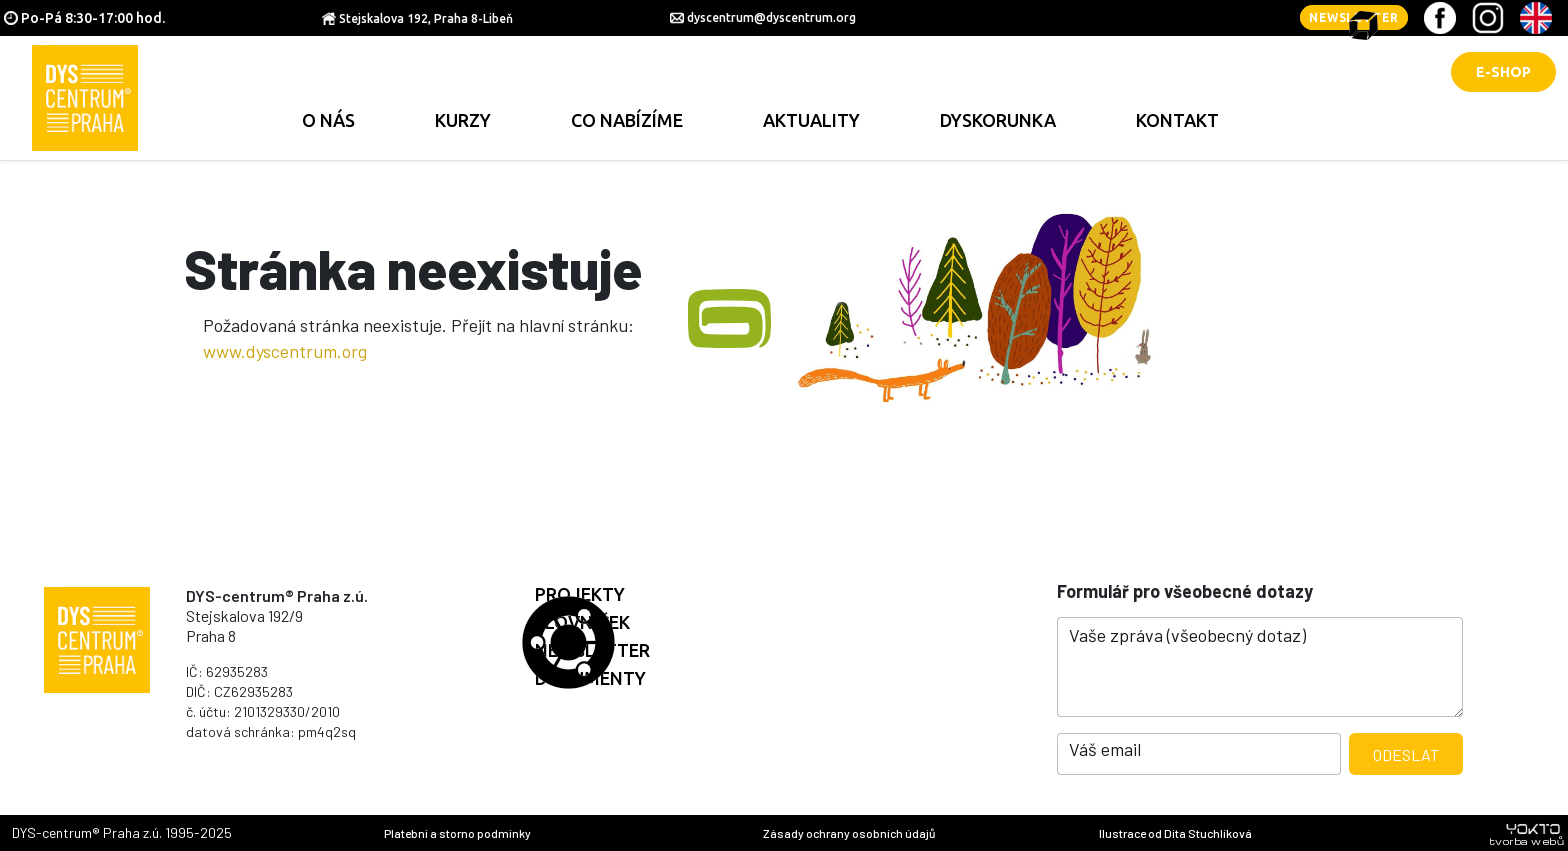 Image resolution: width=1568 pixels, height=851 pixels. What do you see at coordinates (729, 318) in the screenshot?
I see `open the Gameloft game launcher` at bounding box center [729, 318].